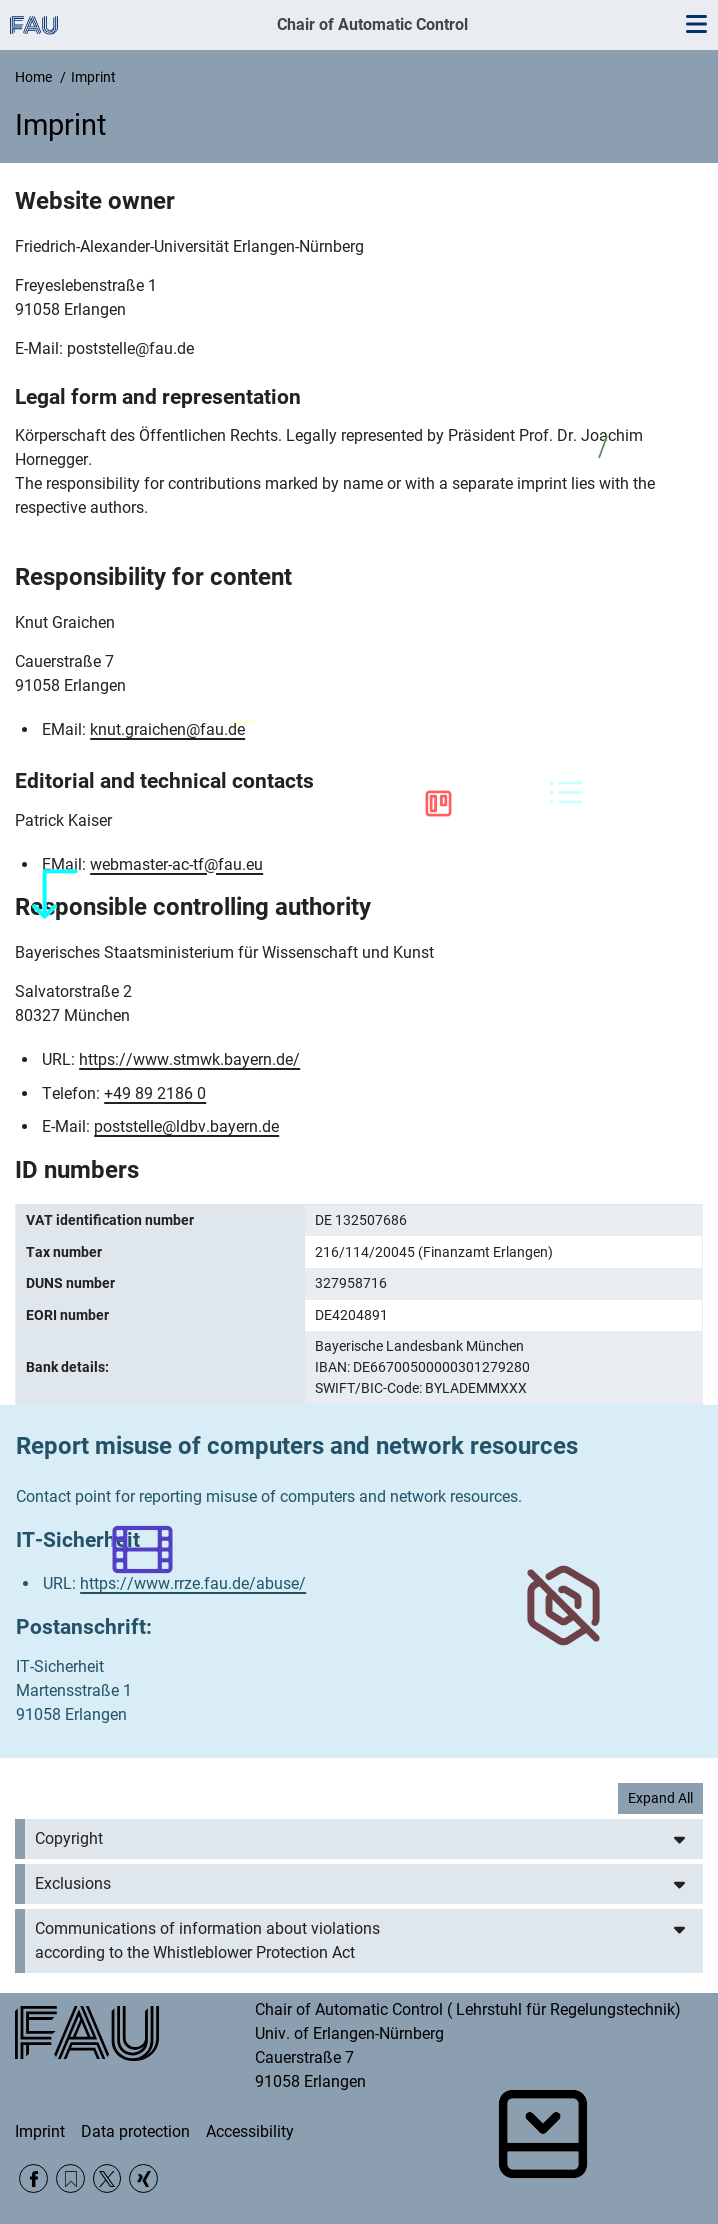  Describe the element at coordinates (142, 1549) in the screenshot. I see `view video or film content` at that location.